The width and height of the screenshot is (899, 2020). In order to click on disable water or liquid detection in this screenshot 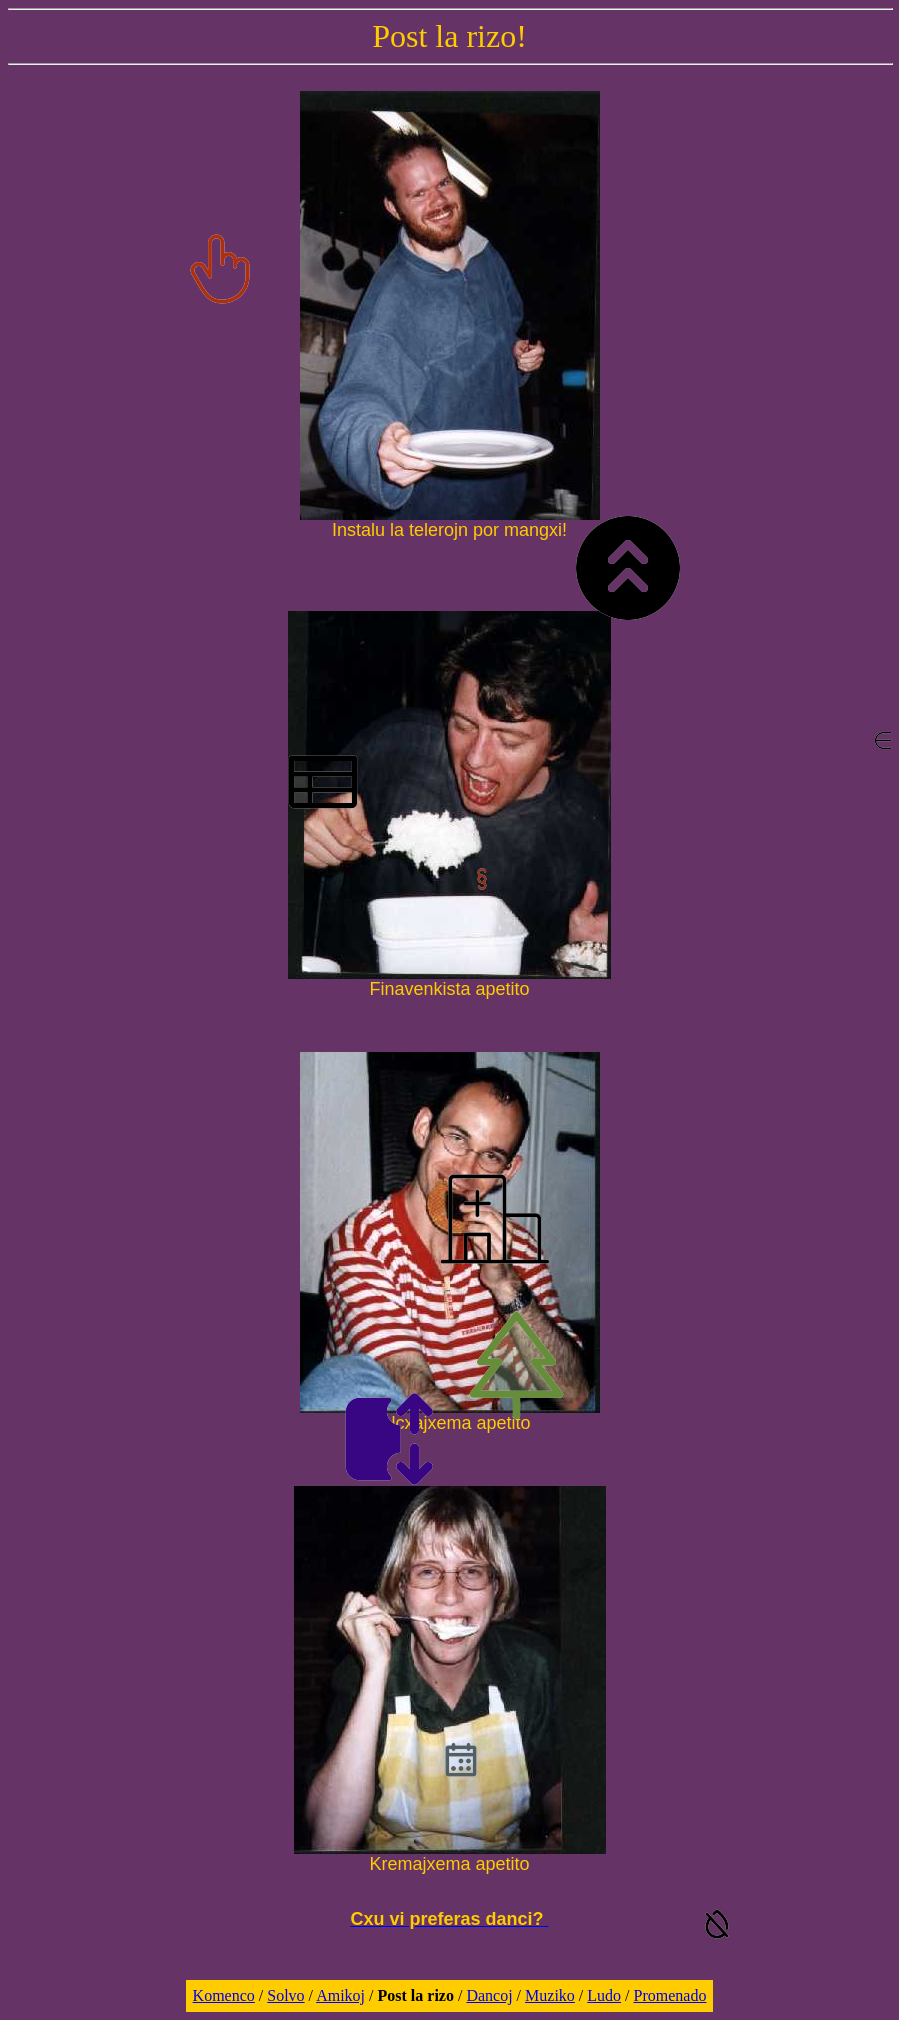, I will do `click(717, 1925)`.